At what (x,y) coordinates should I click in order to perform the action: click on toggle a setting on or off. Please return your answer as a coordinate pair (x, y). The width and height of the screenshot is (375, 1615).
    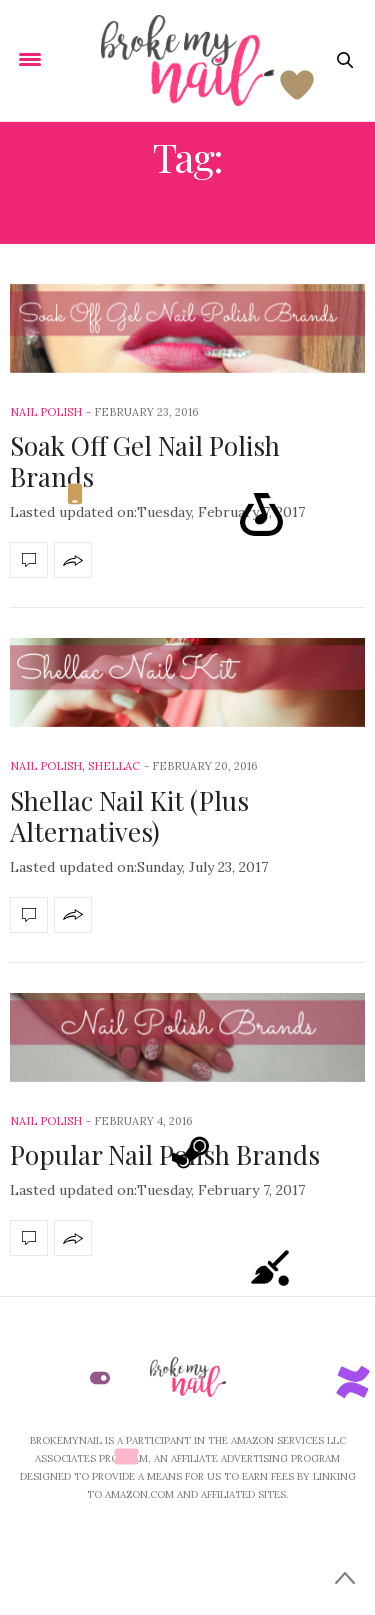
    Looking at the image, I should click on (100, 1378).